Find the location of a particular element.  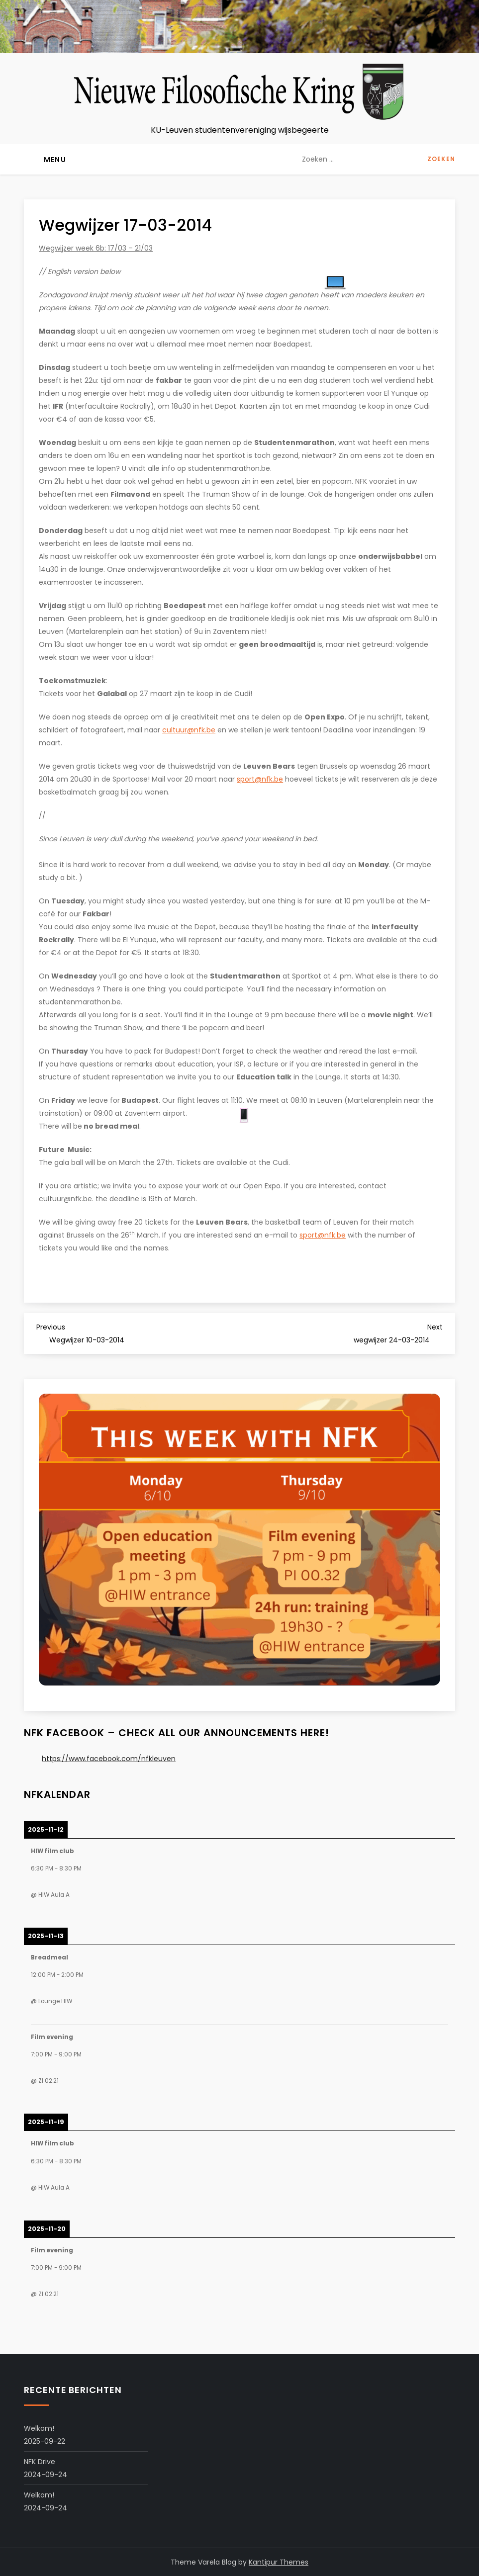

iPod nano device connected is located at coordinates (244, 1115).